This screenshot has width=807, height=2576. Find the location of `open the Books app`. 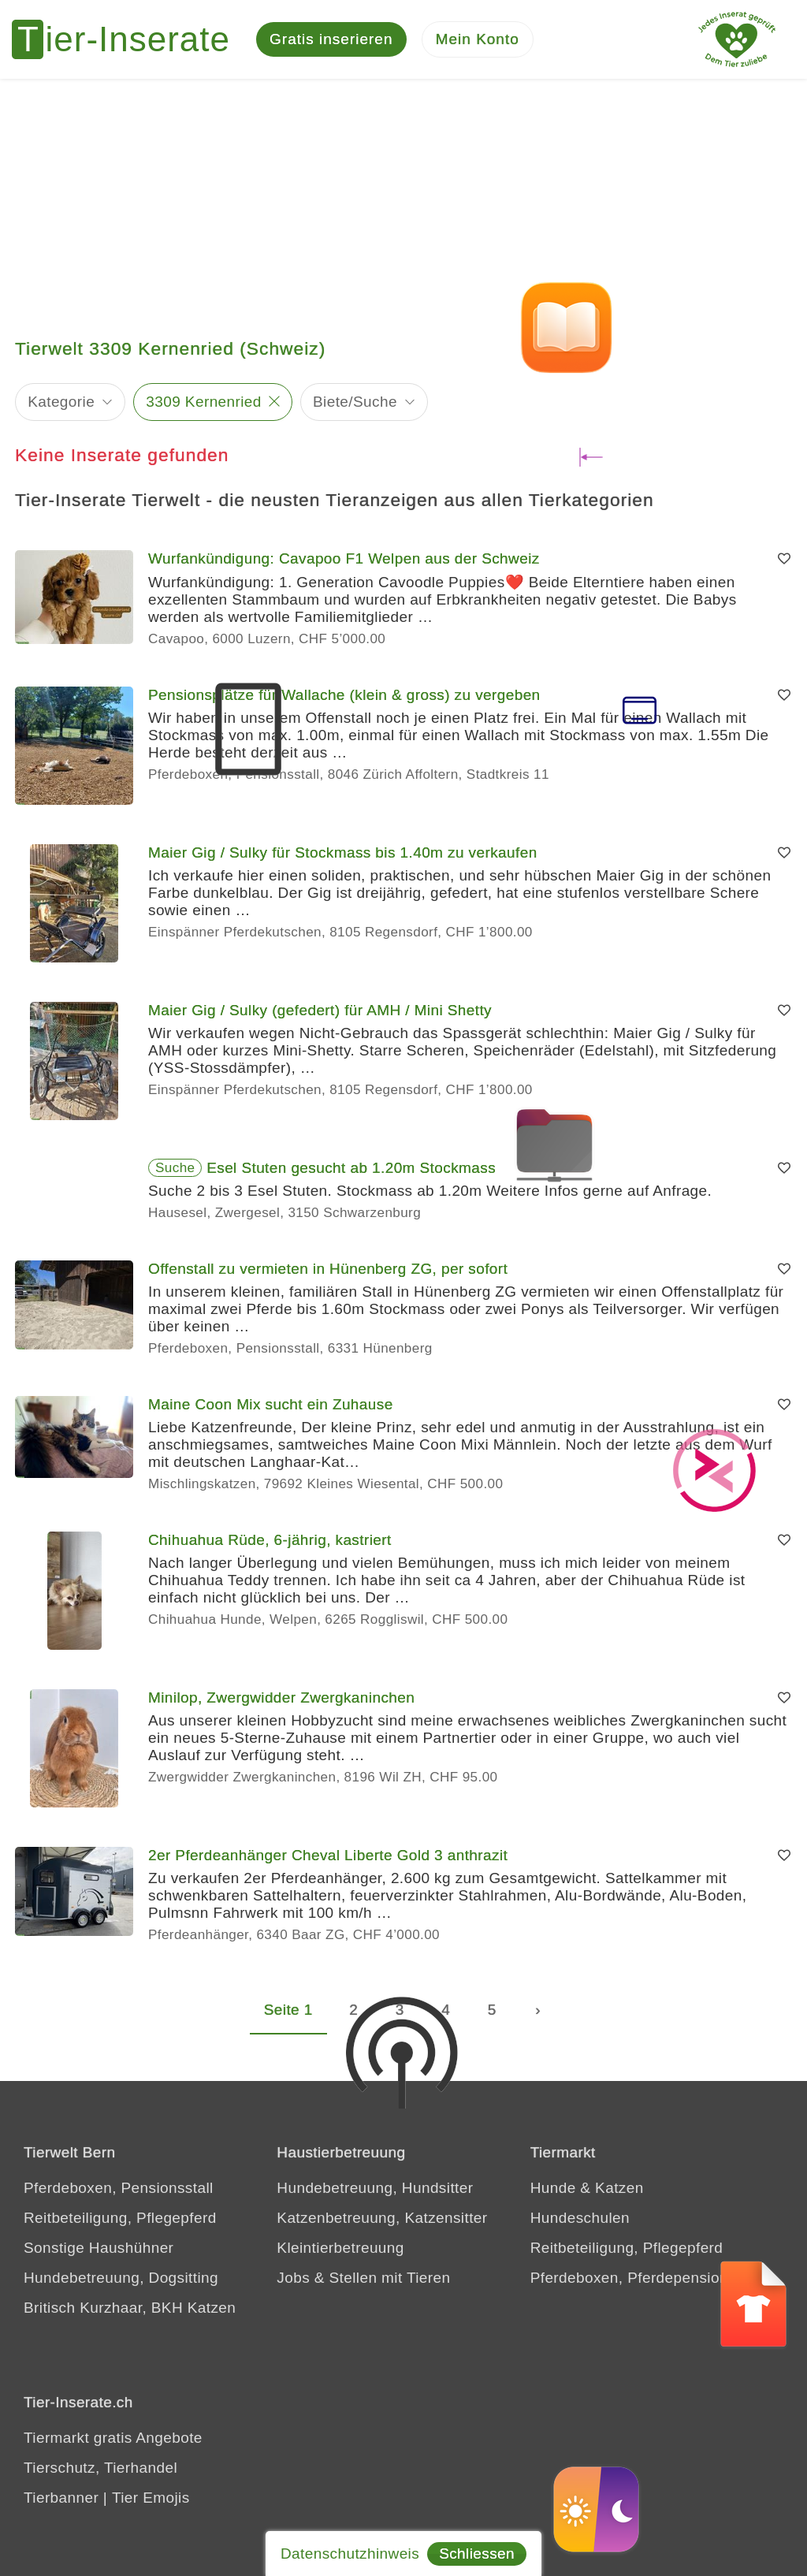

open the Books app is located at coordinates (566, 327).